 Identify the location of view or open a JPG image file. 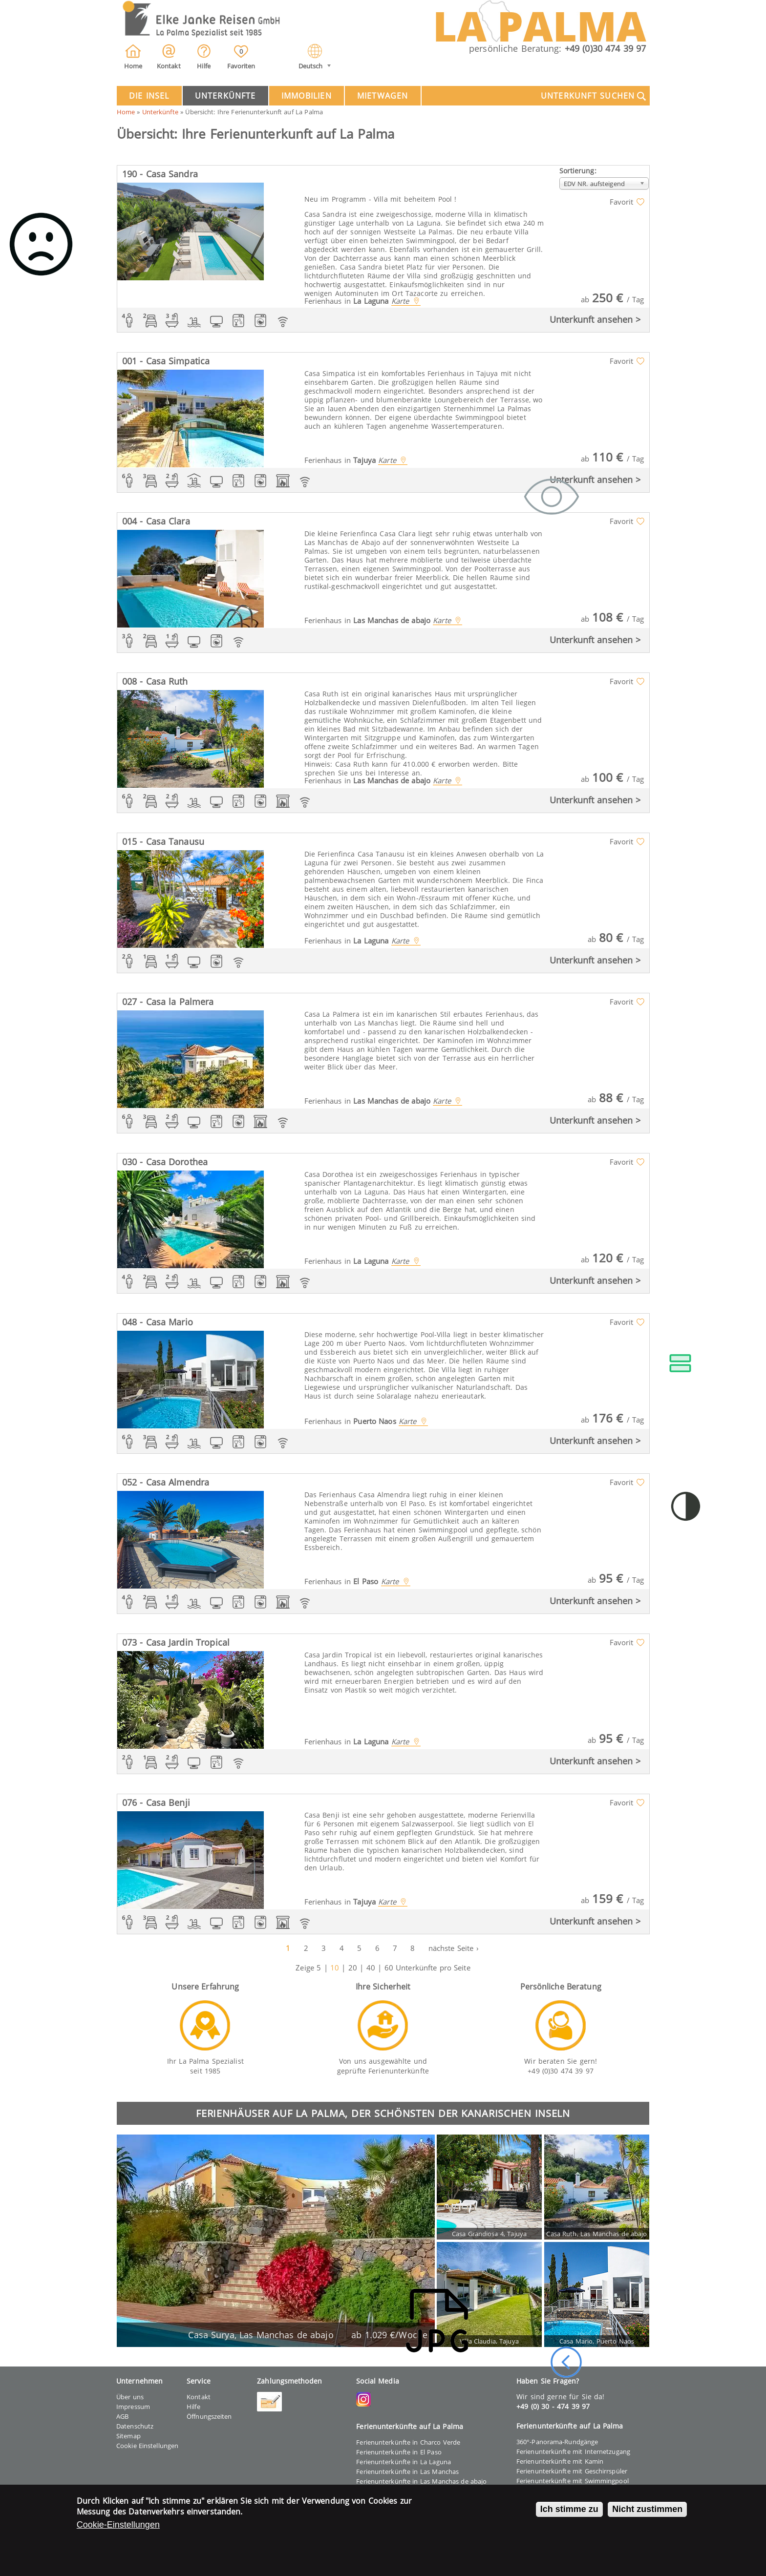
(439, 2323).